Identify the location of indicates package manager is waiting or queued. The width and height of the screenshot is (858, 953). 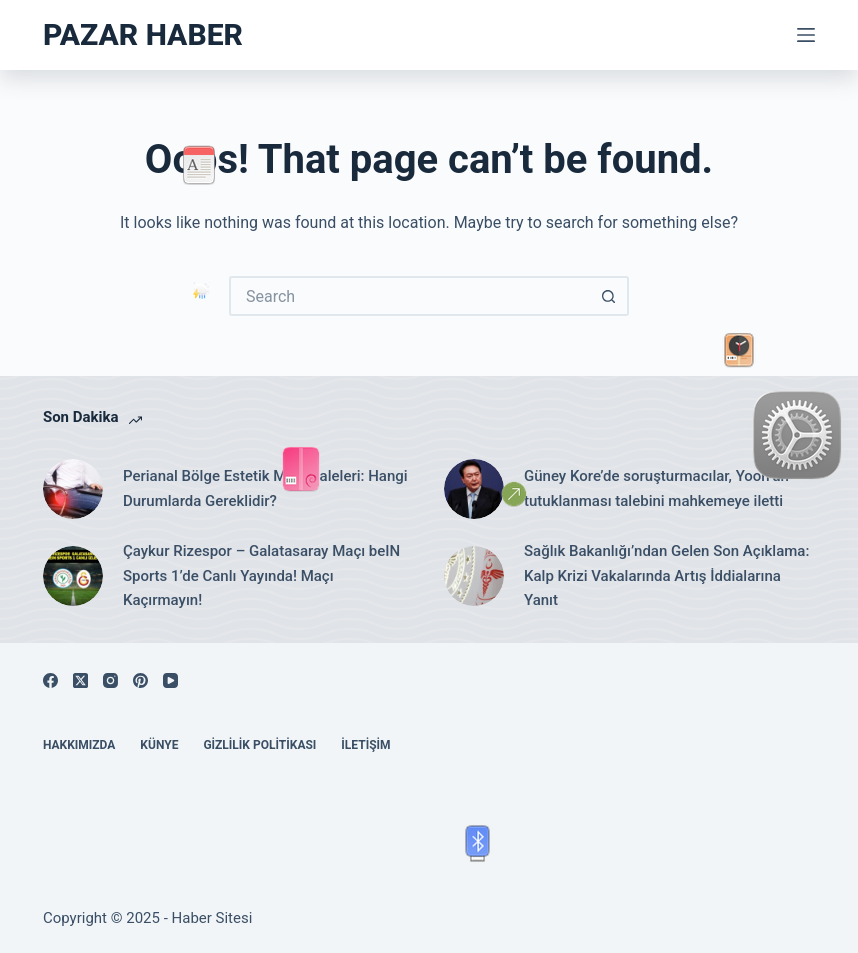
(739, 350).